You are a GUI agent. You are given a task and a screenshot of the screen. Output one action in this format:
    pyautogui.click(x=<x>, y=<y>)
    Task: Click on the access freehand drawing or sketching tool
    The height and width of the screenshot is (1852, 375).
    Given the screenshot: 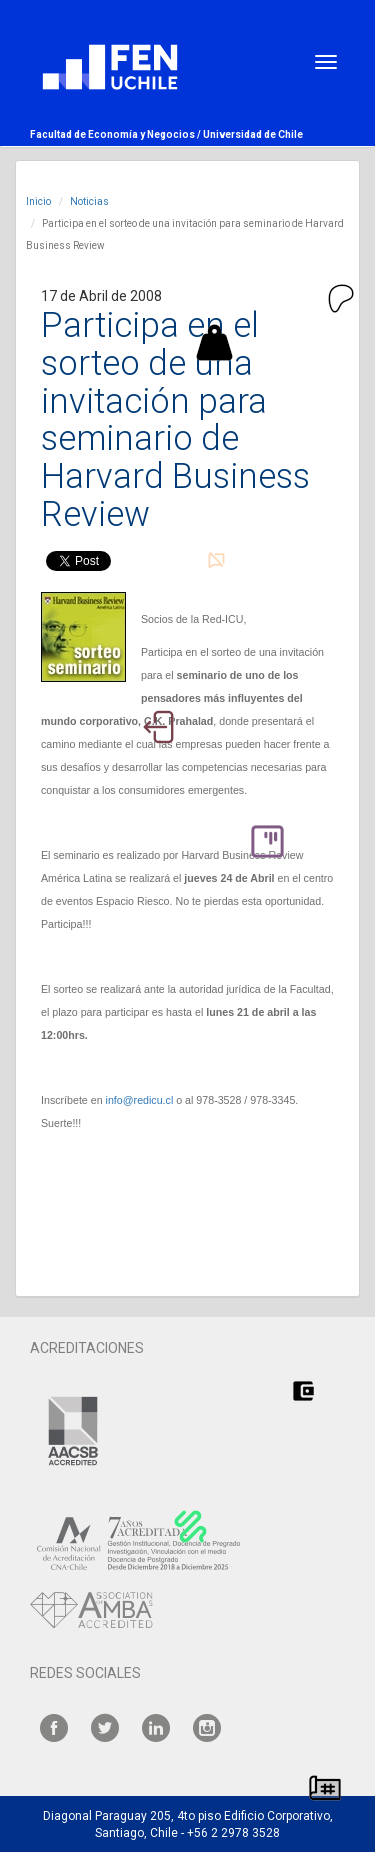 What is the action you would take?
    pyautogui.click(x=190, y=1526)
    